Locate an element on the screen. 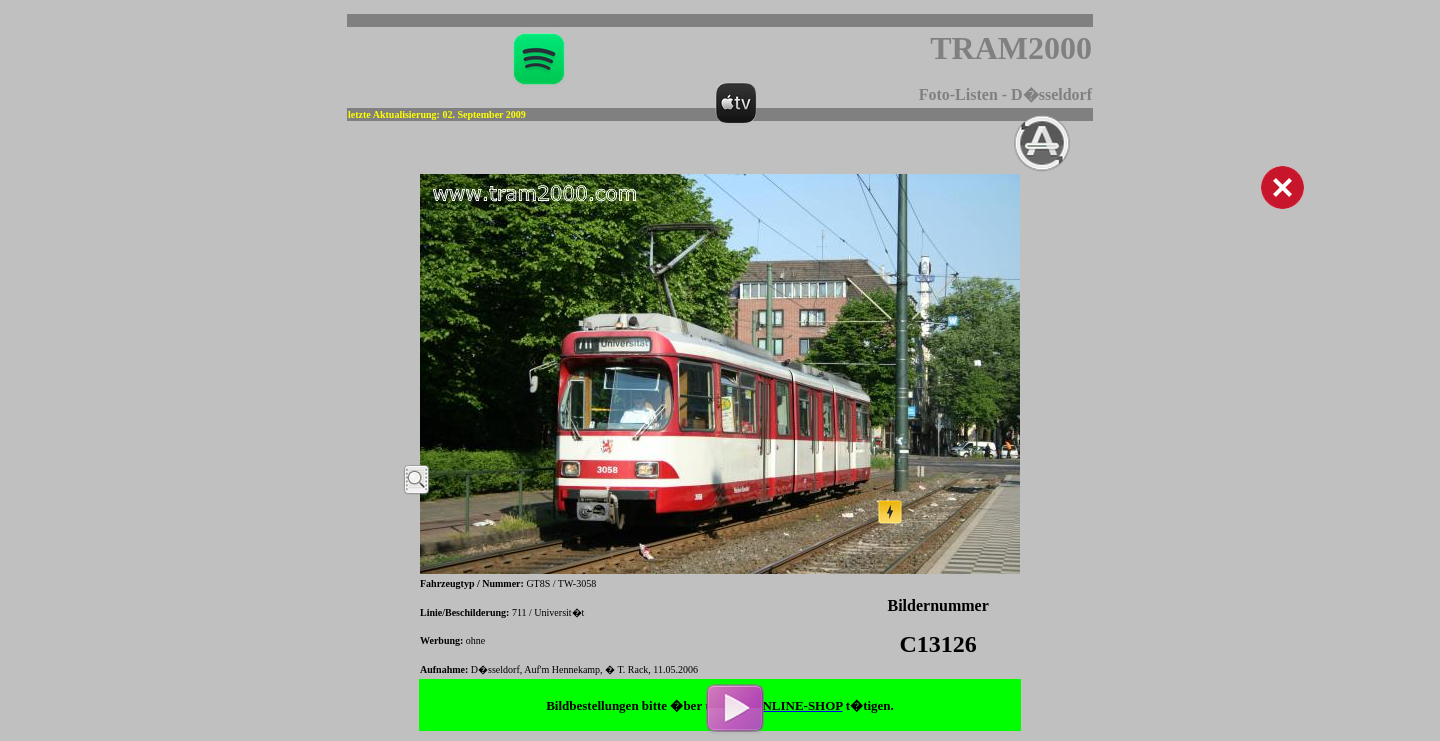 This screenshot has width=1440, height=741. stop or cancel the current action is located at coordinates (1282, 187).